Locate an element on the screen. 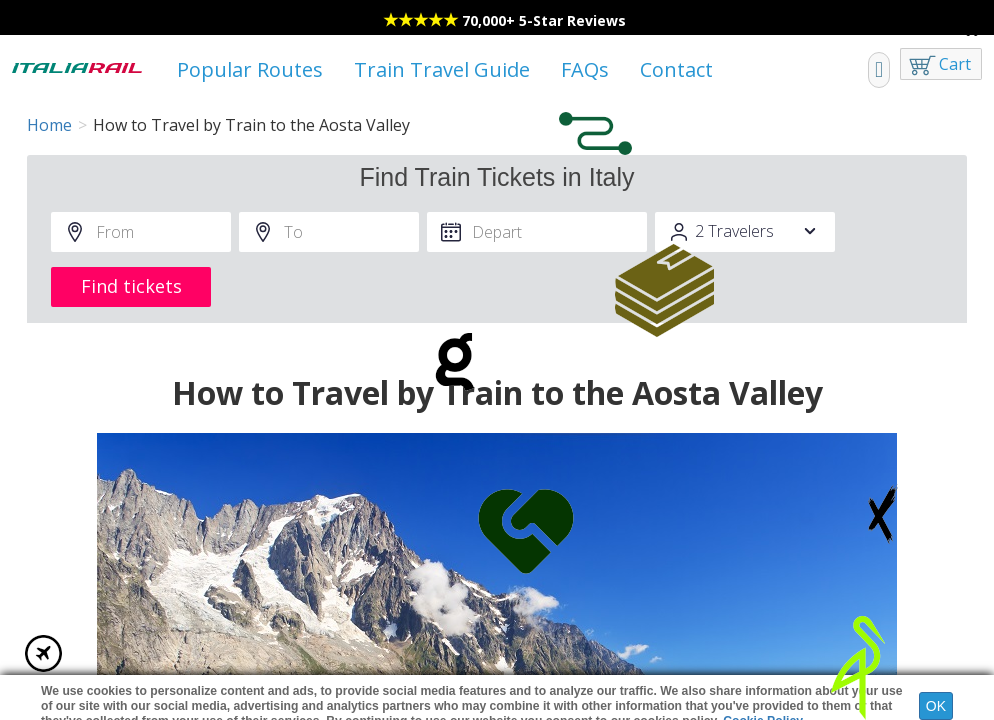  open Kagi search engine is located at coordinates (455, 362).